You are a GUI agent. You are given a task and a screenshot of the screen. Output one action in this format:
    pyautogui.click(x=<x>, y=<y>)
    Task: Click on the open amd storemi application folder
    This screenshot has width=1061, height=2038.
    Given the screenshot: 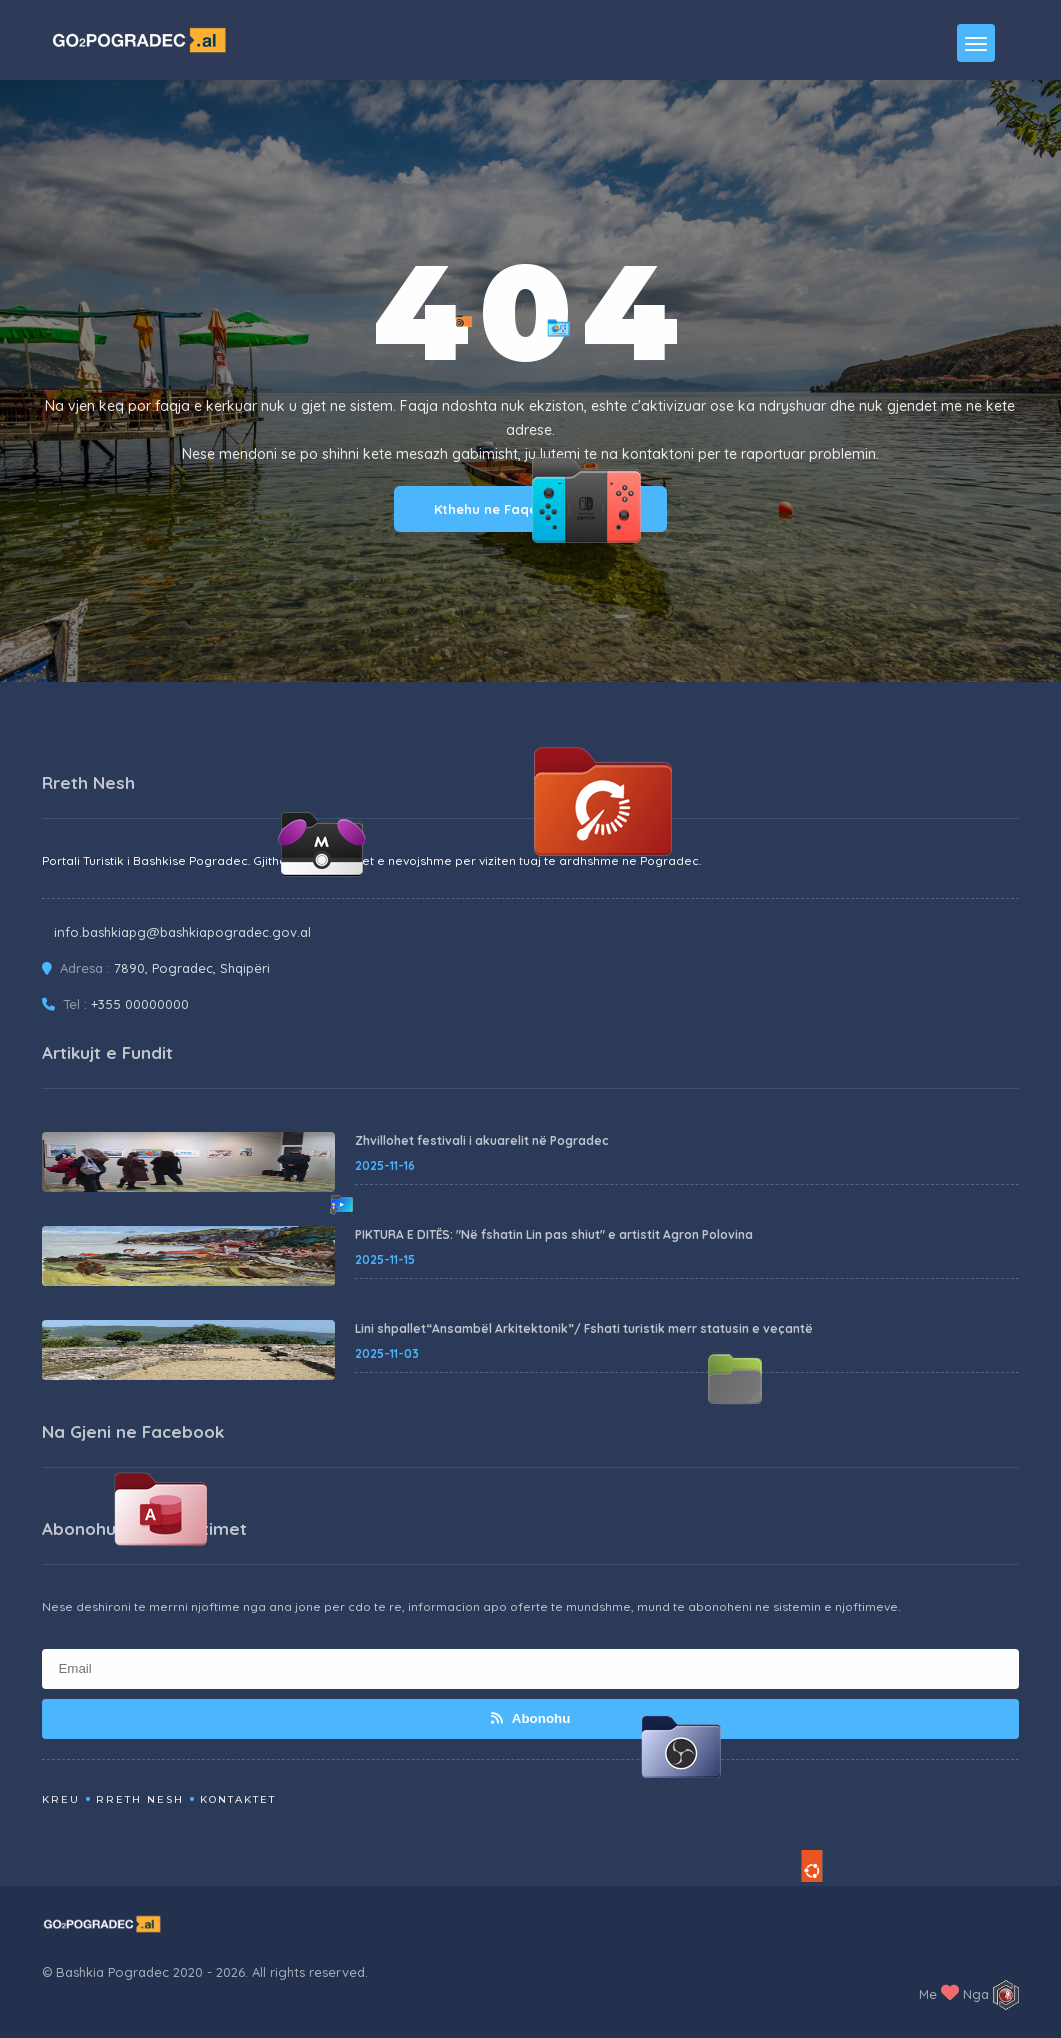 What is the action you would take?
    pyautogui.click(x=602, y=805)
    